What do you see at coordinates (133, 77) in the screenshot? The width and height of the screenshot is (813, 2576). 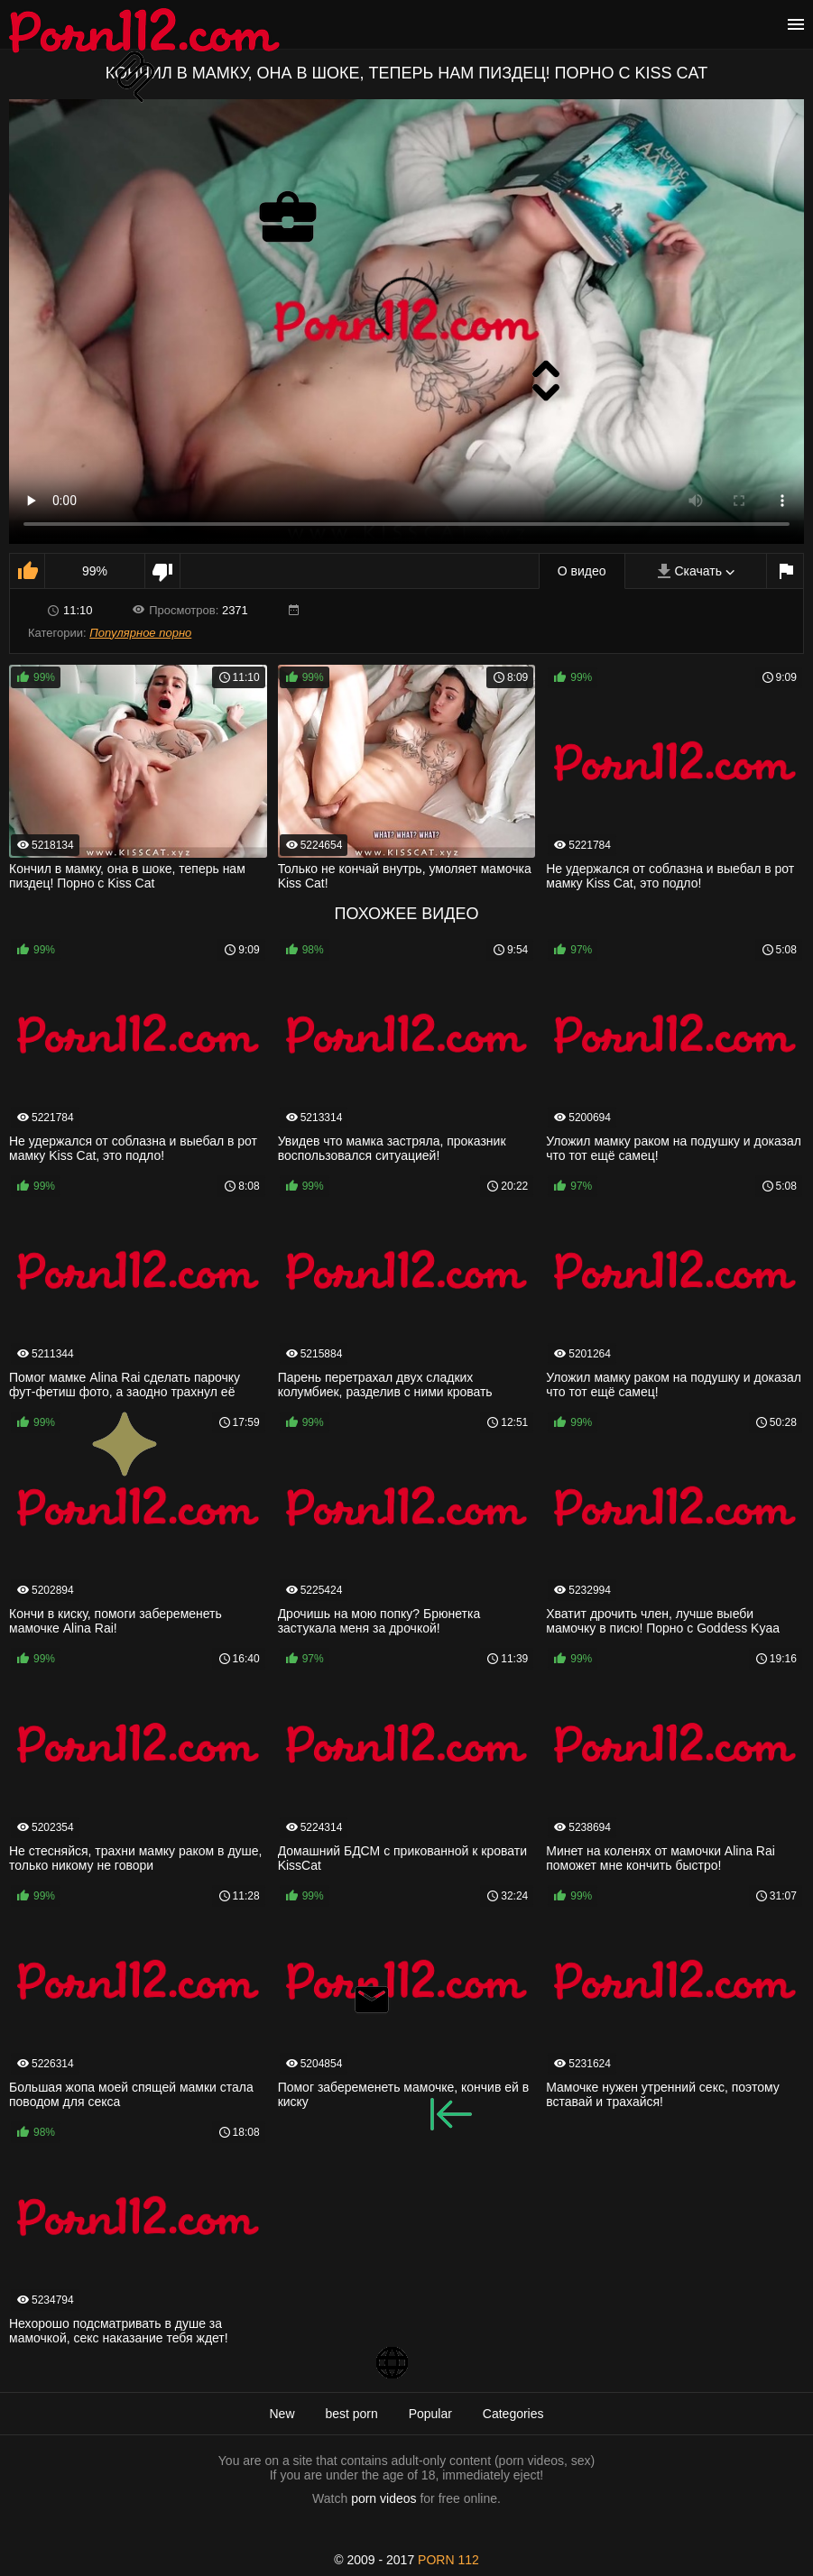 I see `connect to model context protocol services` at bounding box center [133, 77].